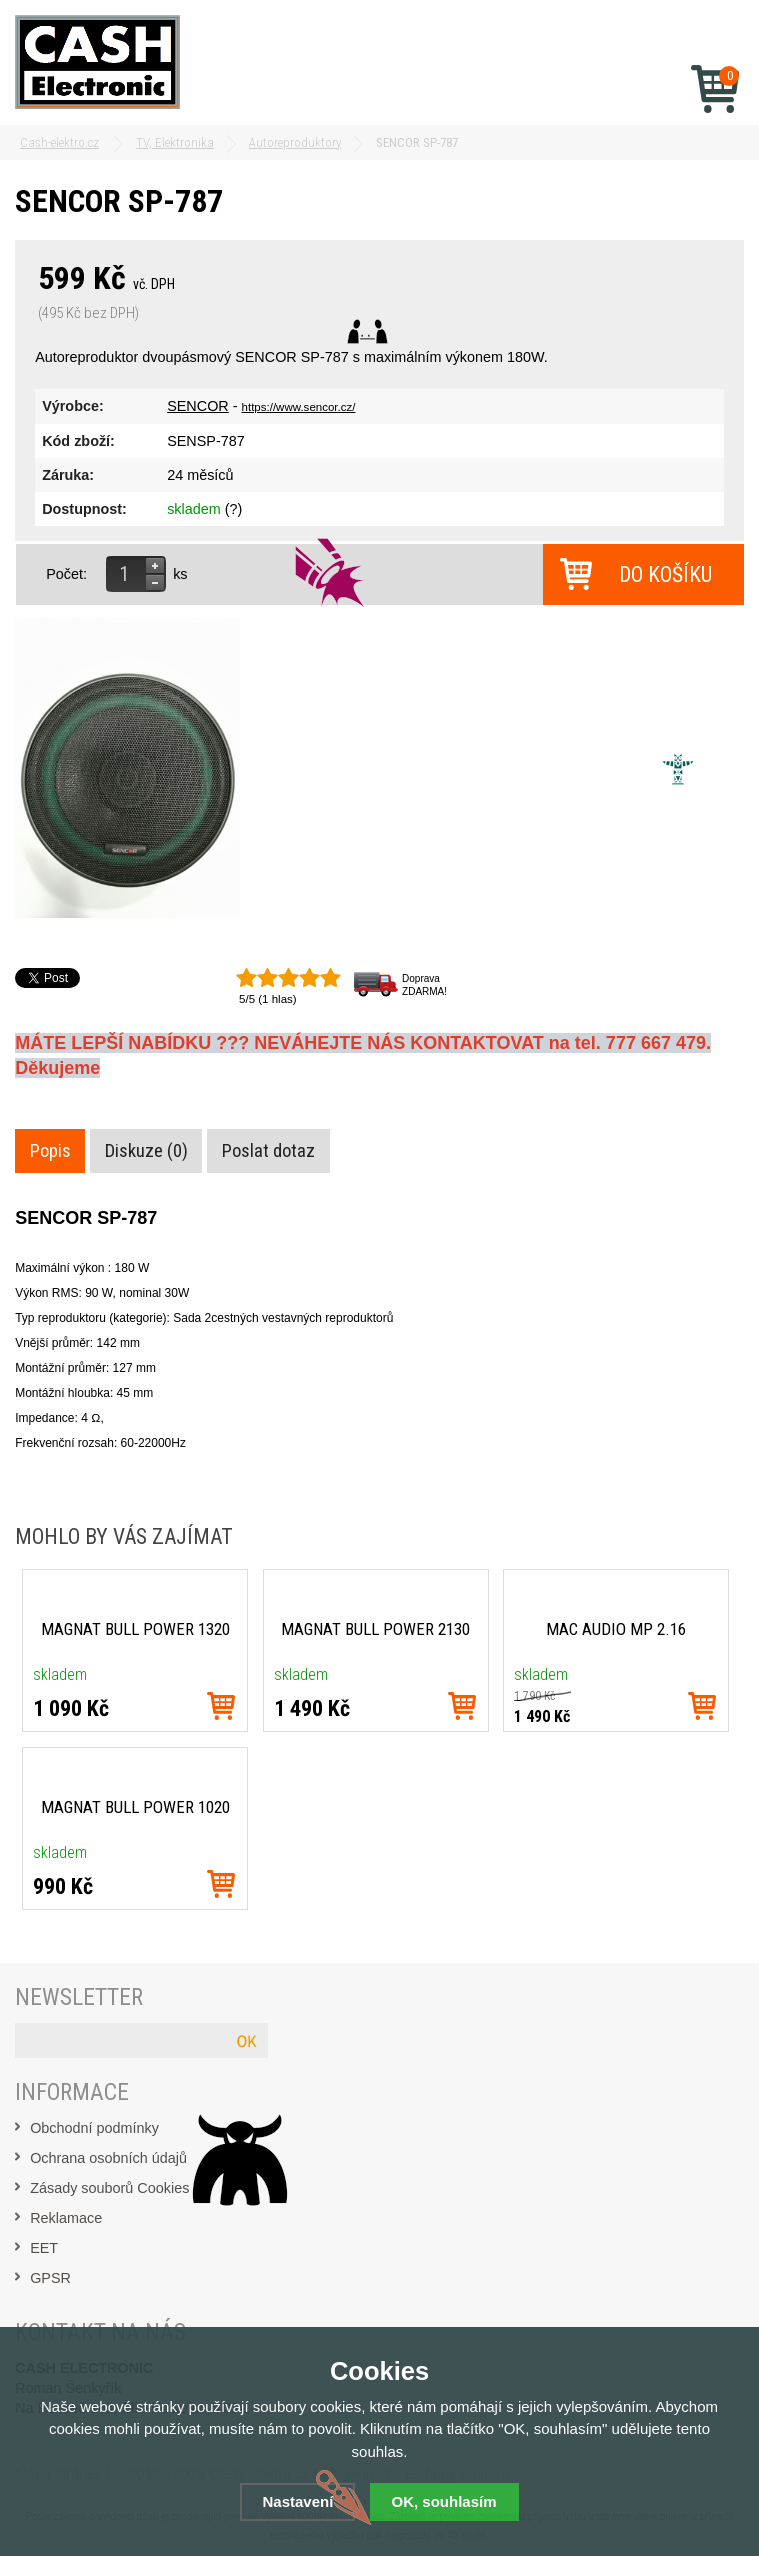 The height and width of the screenshot is (2556, 759). Describe the element at coordinates (344, 2498) in the screenshot. I see `select throwing knife weapon` at that location.